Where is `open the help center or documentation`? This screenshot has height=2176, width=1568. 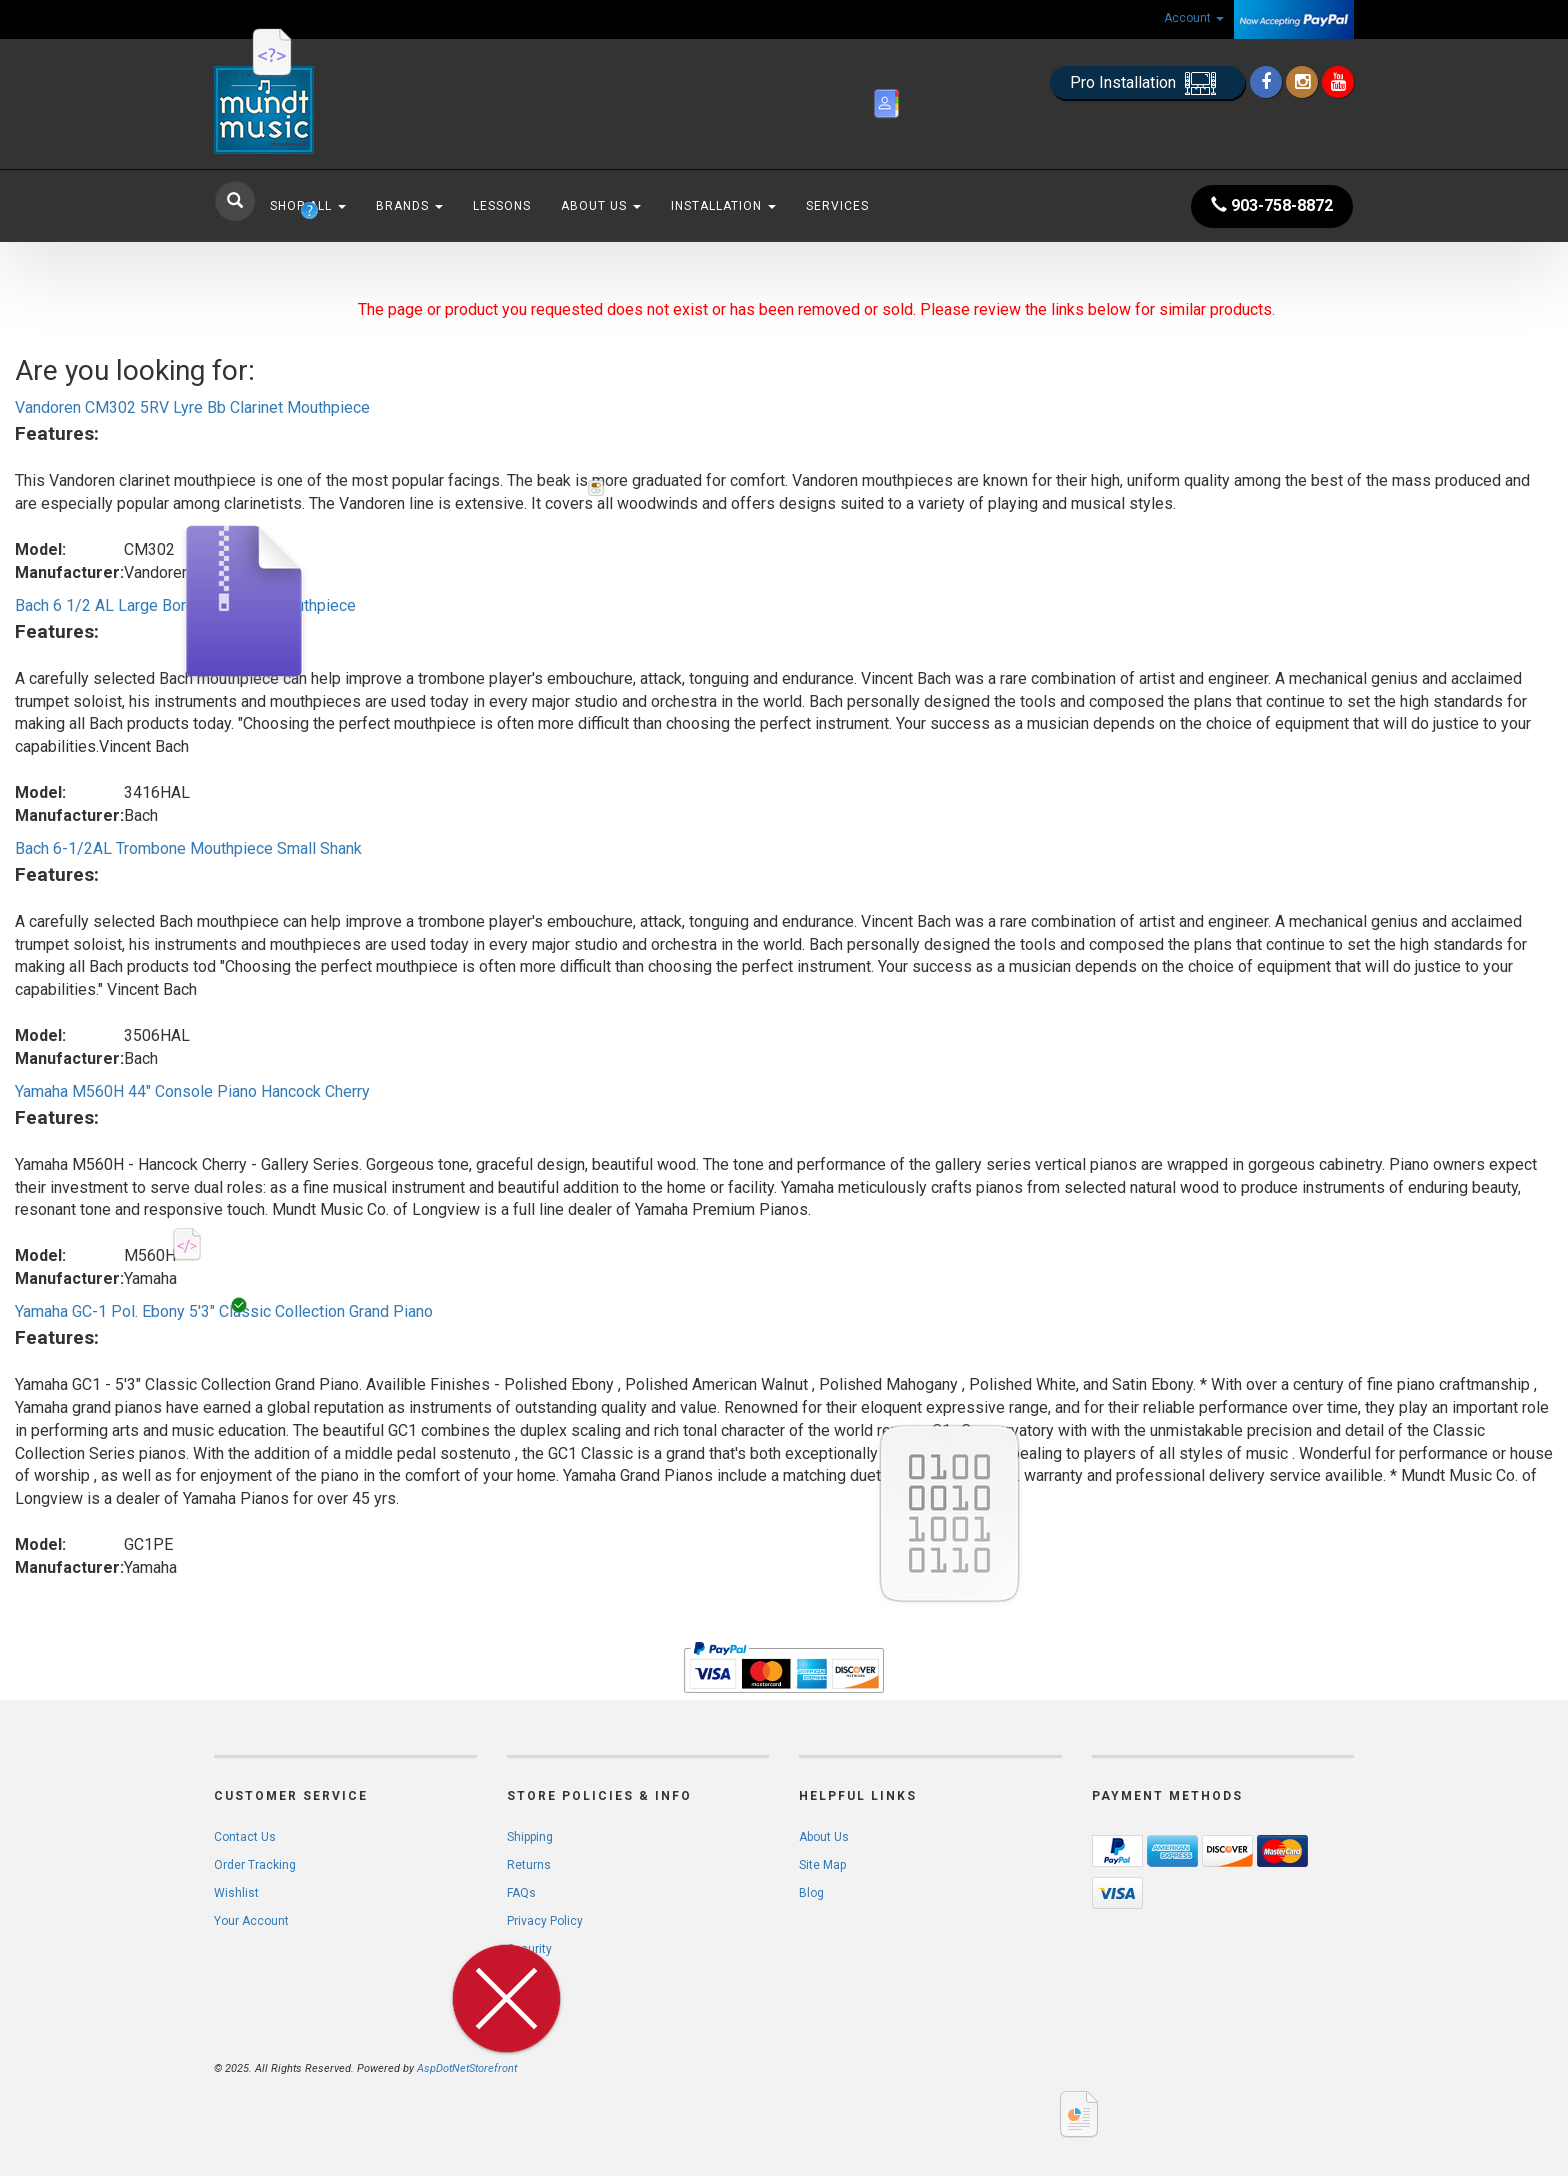 open the help center or documentation is located at coordinates (309, 210).